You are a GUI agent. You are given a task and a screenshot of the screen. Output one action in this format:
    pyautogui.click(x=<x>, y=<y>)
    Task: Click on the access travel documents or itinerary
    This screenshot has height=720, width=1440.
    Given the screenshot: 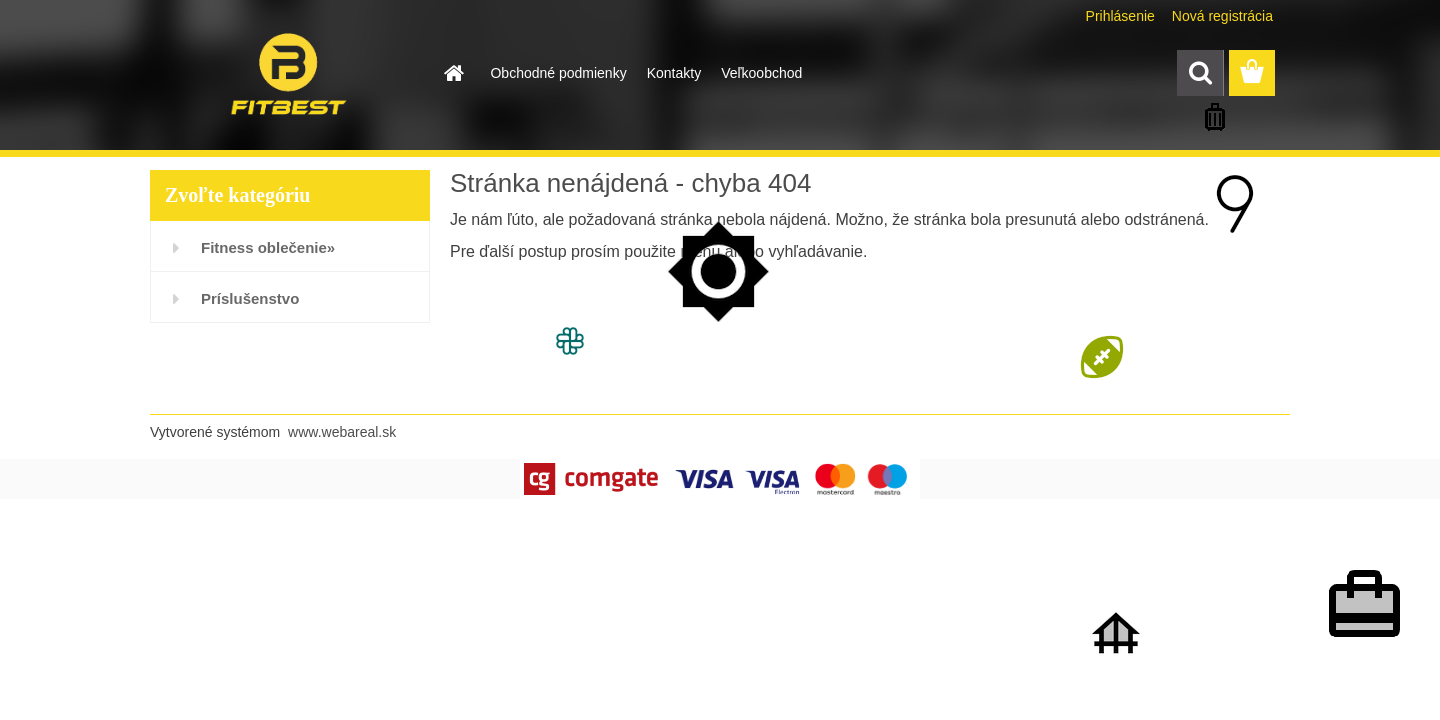 What is the action you would take?
    pyautogui.click(x=1364, y=605)
    